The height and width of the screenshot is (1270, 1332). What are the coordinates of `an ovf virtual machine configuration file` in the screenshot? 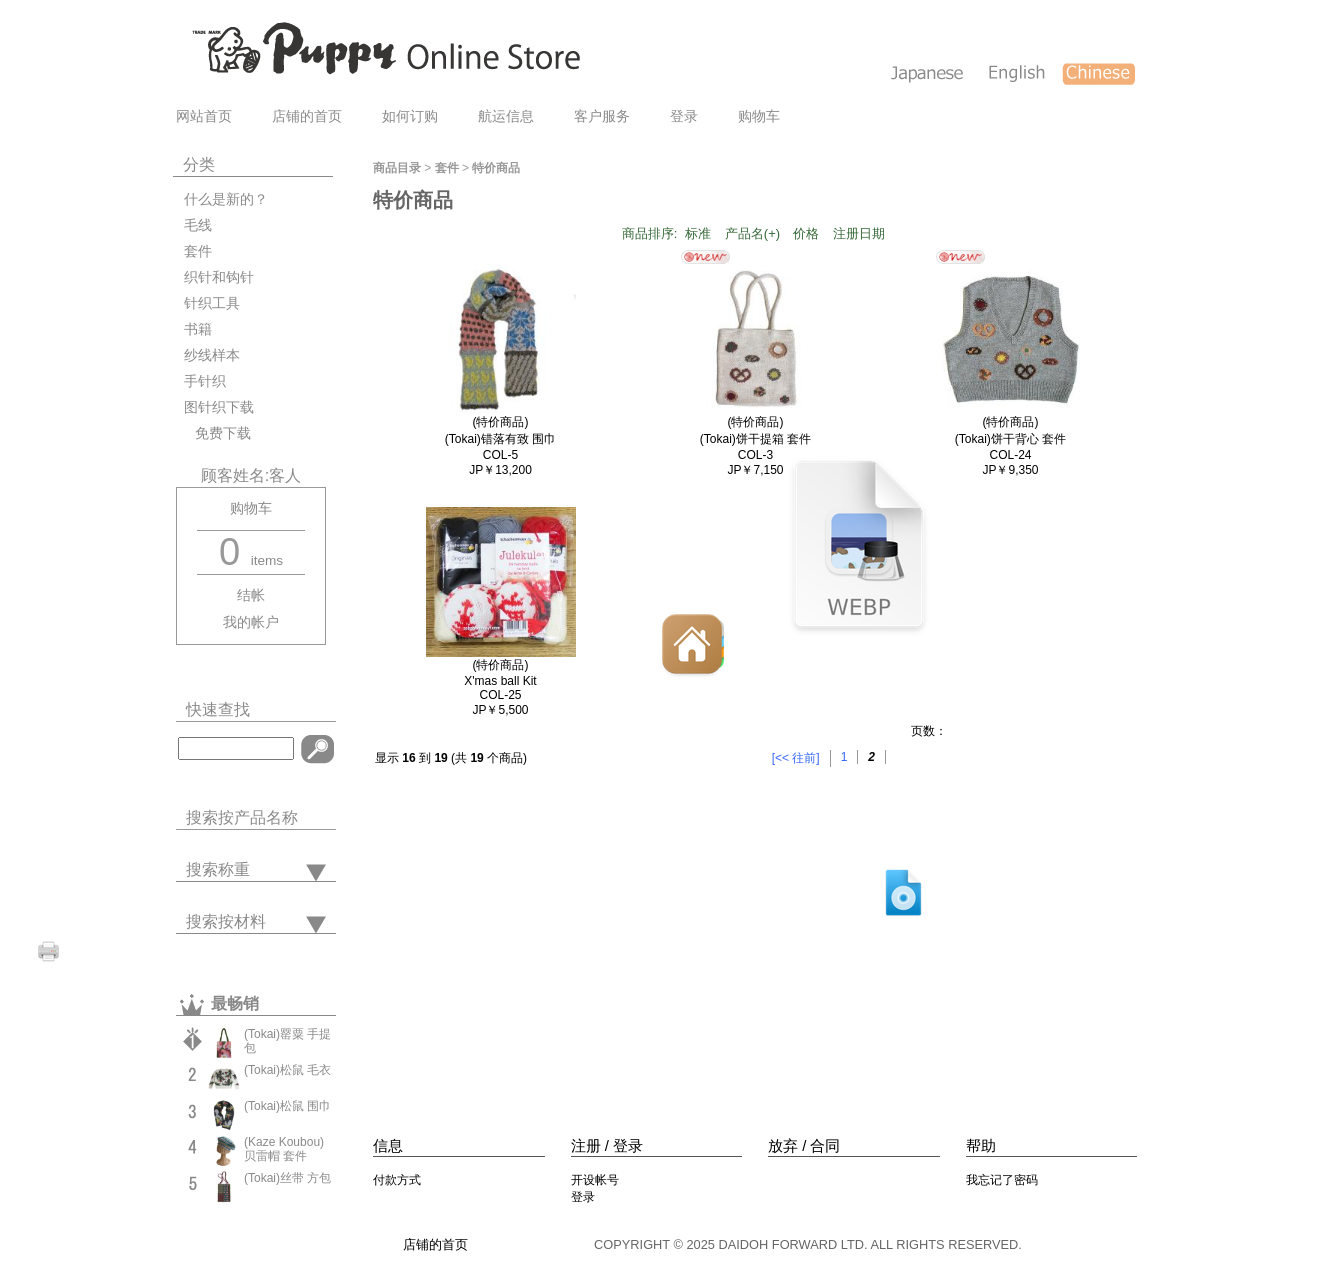 It's located at (903, 893).